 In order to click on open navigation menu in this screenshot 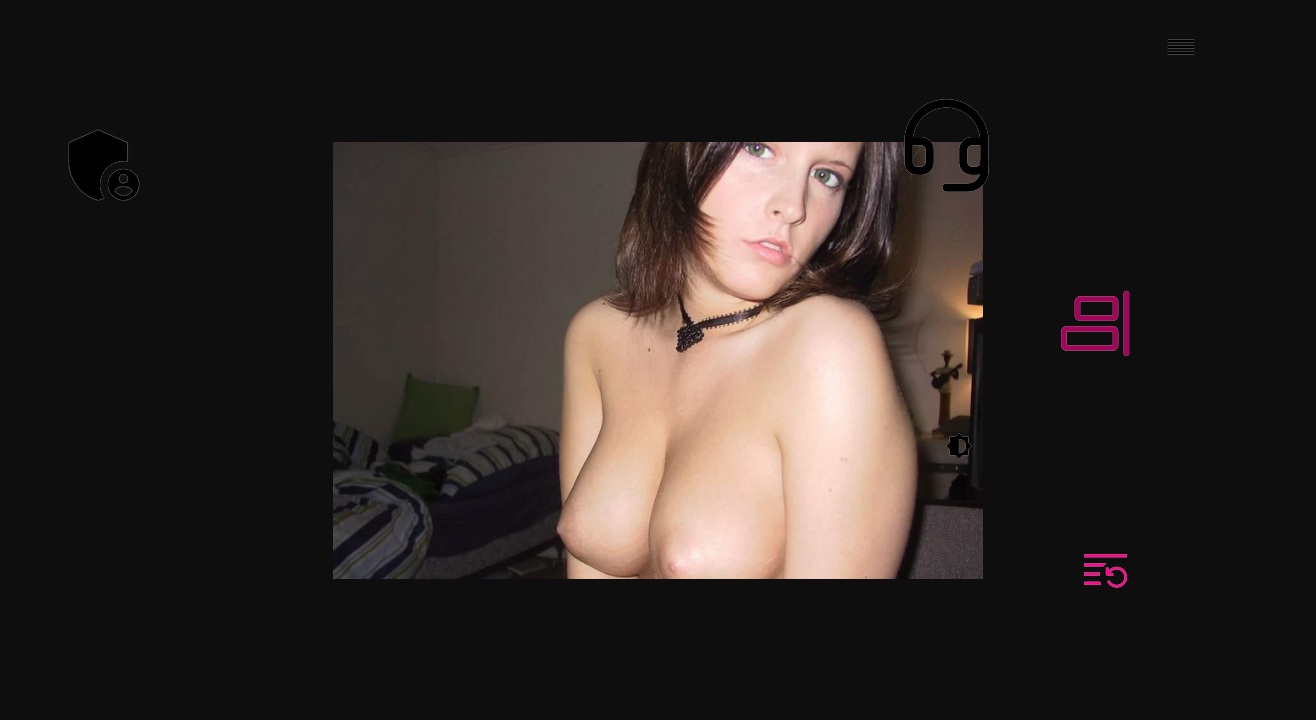, I will do `click(1181, 47)`.